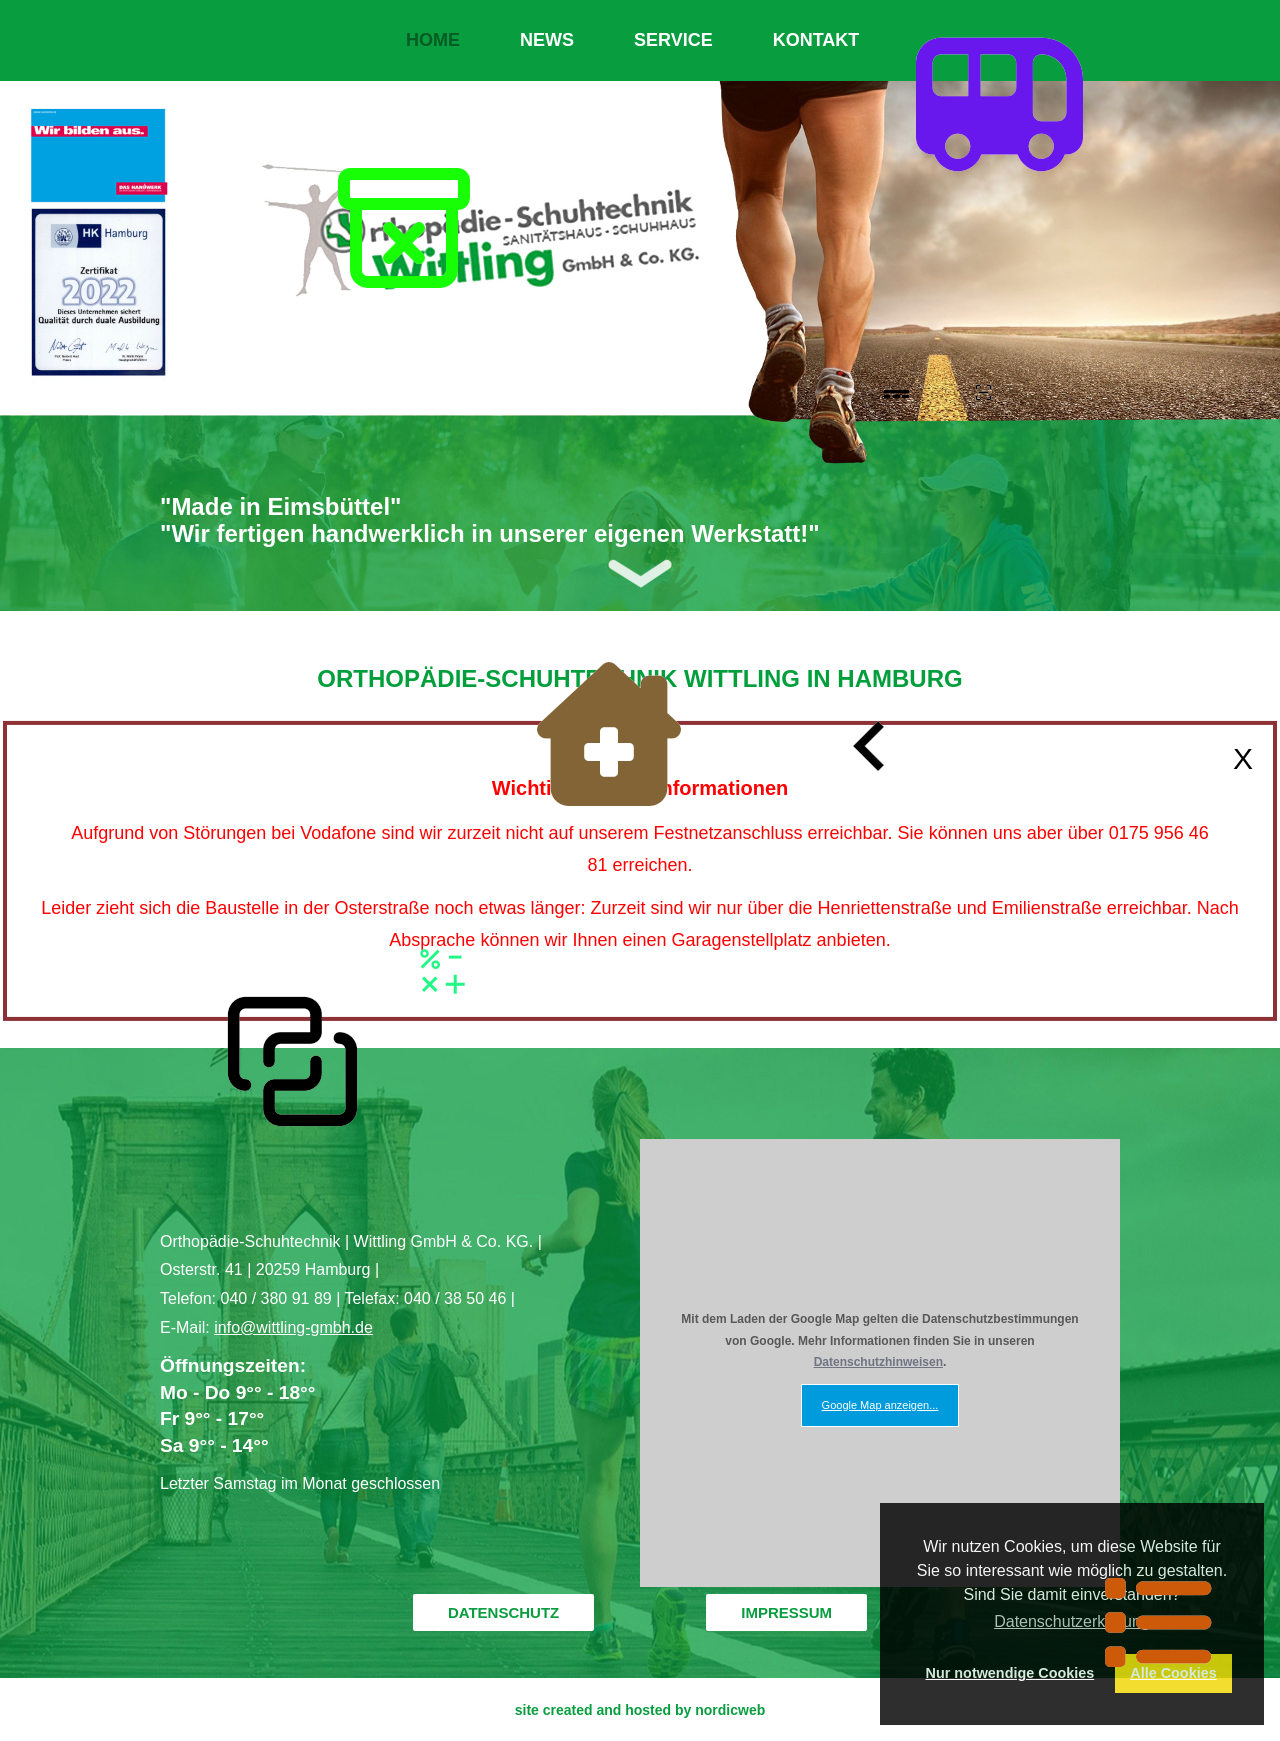 The image size is (1280, 1741). What do you see at coordinates (897, 394) in the screenshot?
I see `hardware power input or connector port` at bounding box center [897, 394].